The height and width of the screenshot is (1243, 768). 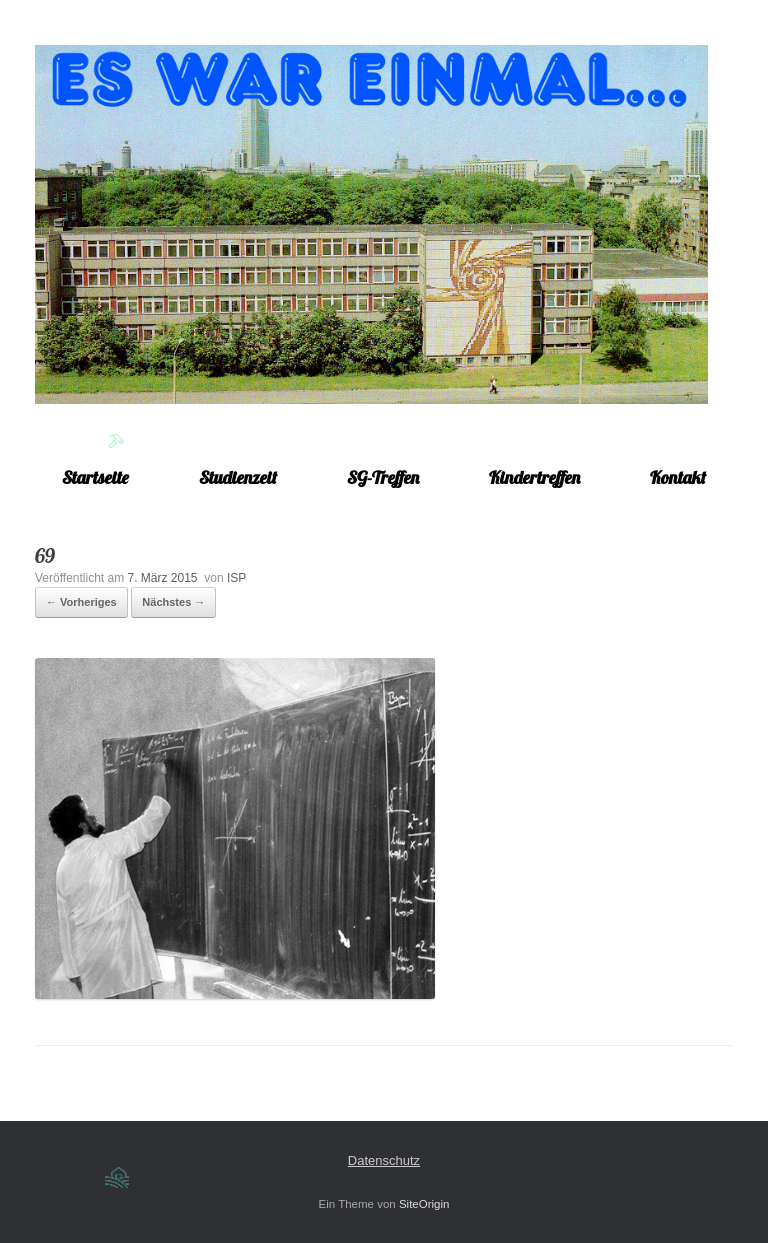 I want to click on access tools or settings, so click(x=115, y=441).